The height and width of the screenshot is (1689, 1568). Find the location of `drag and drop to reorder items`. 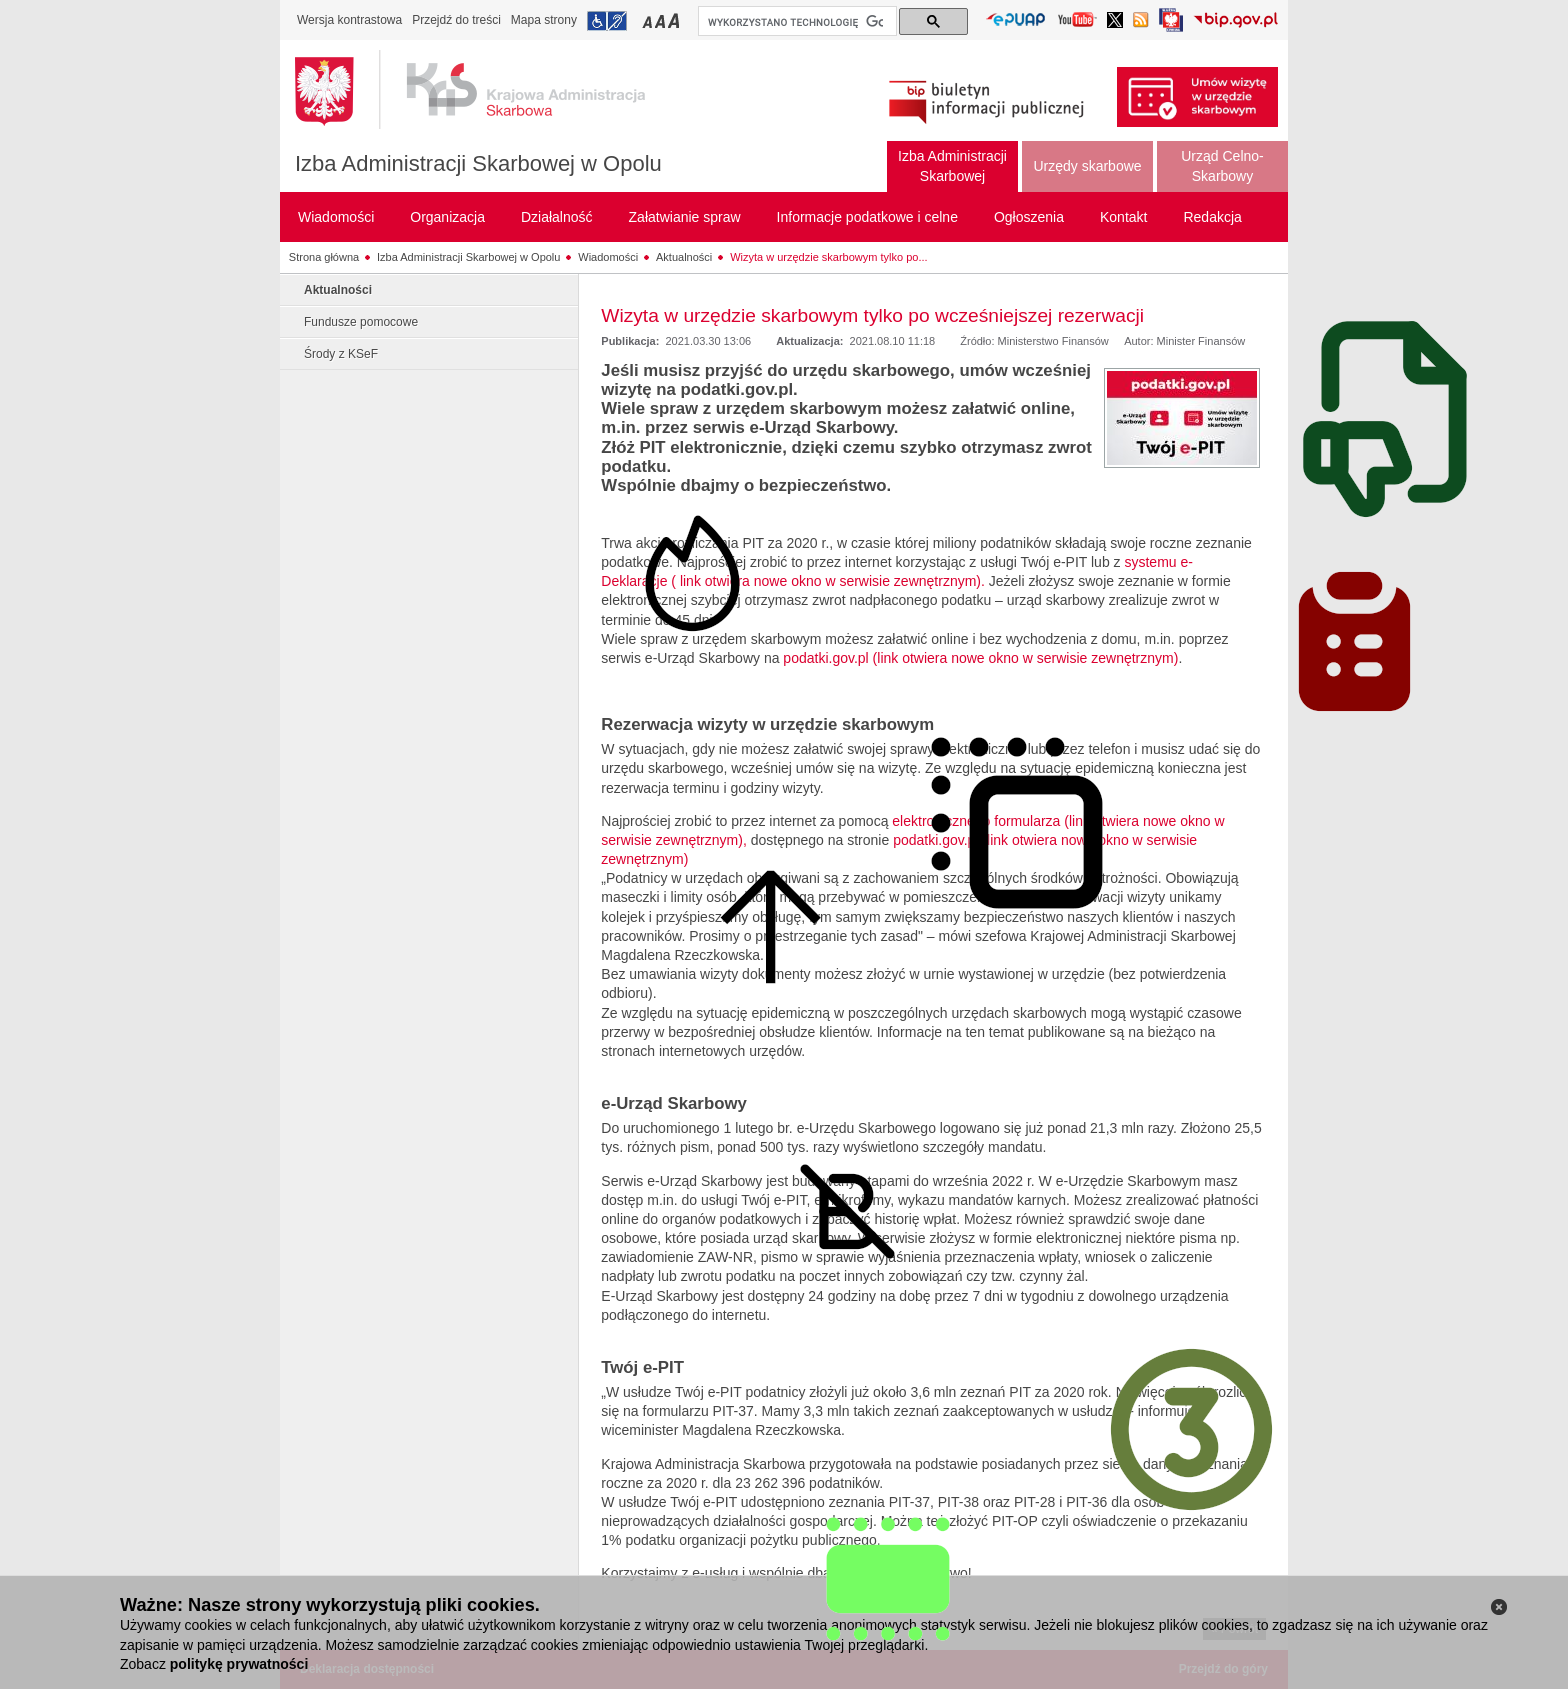

drag and drop to reorder items is located at coordinates (1017, 823).